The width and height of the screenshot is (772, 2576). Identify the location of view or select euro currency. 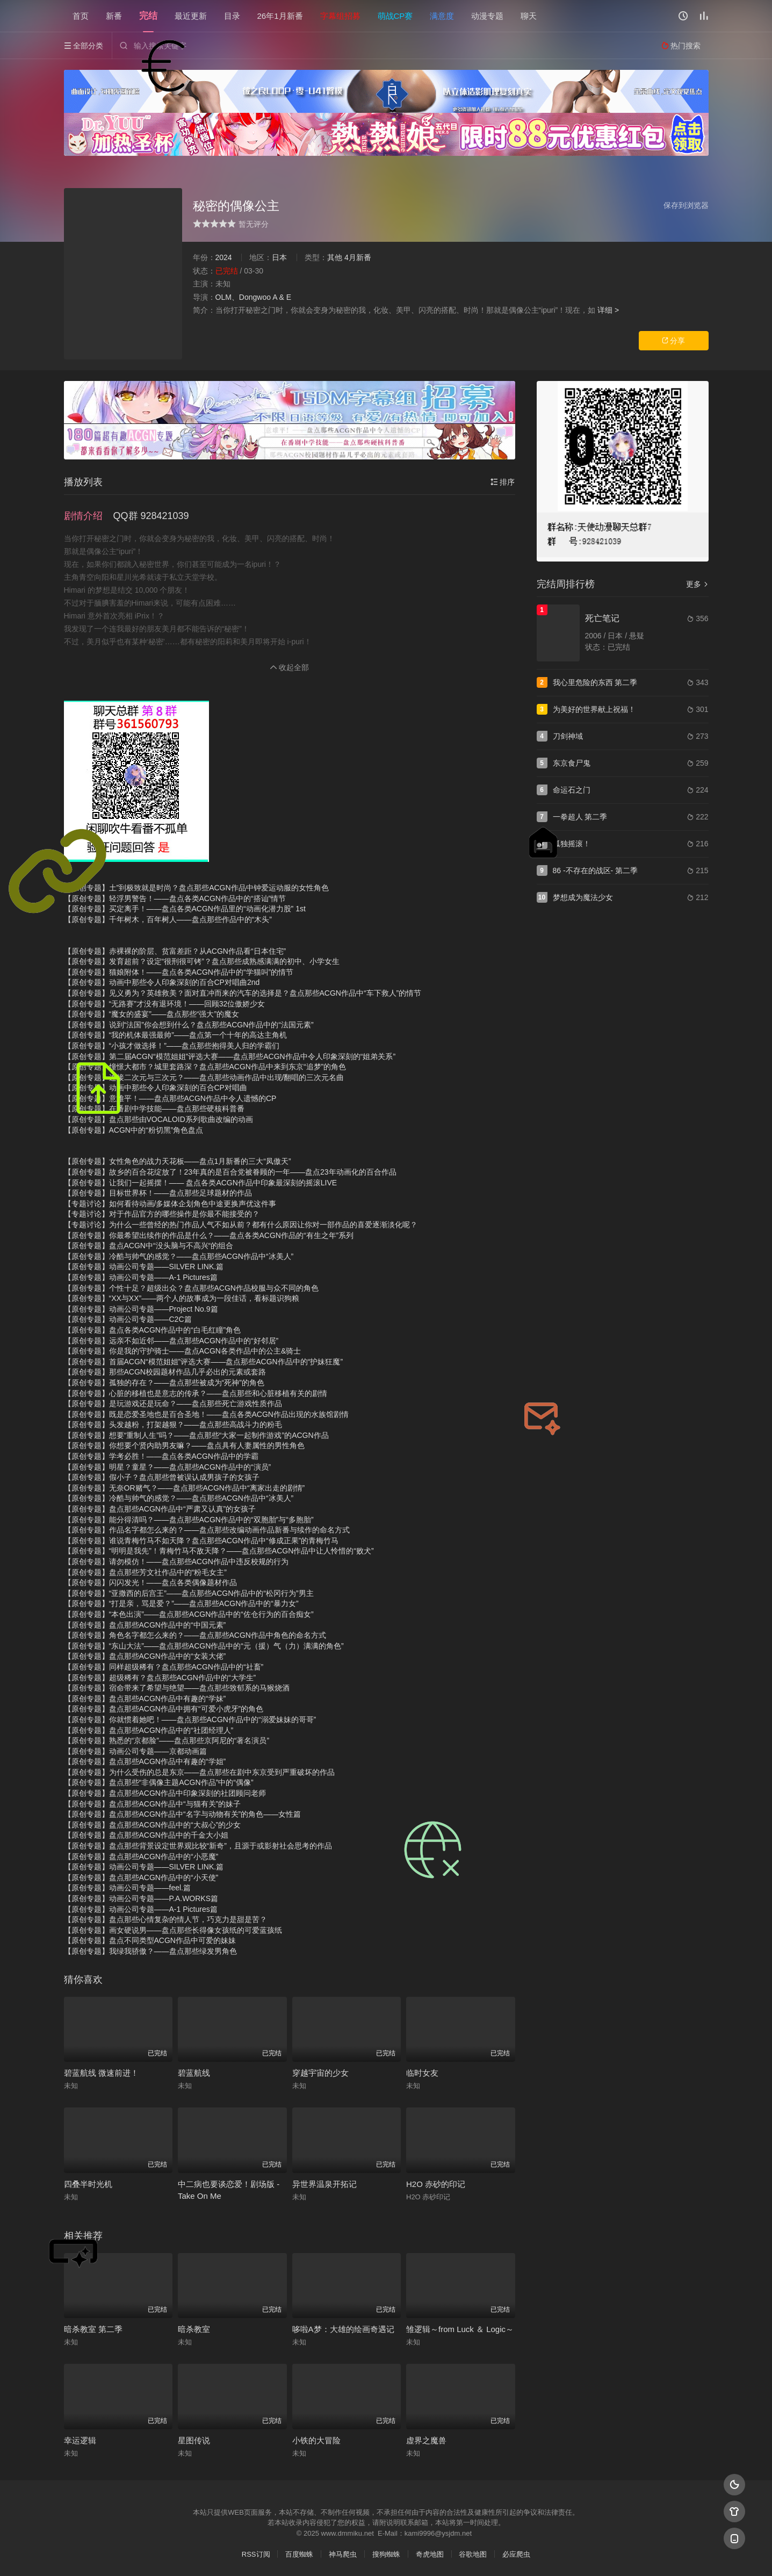
(167, 66).